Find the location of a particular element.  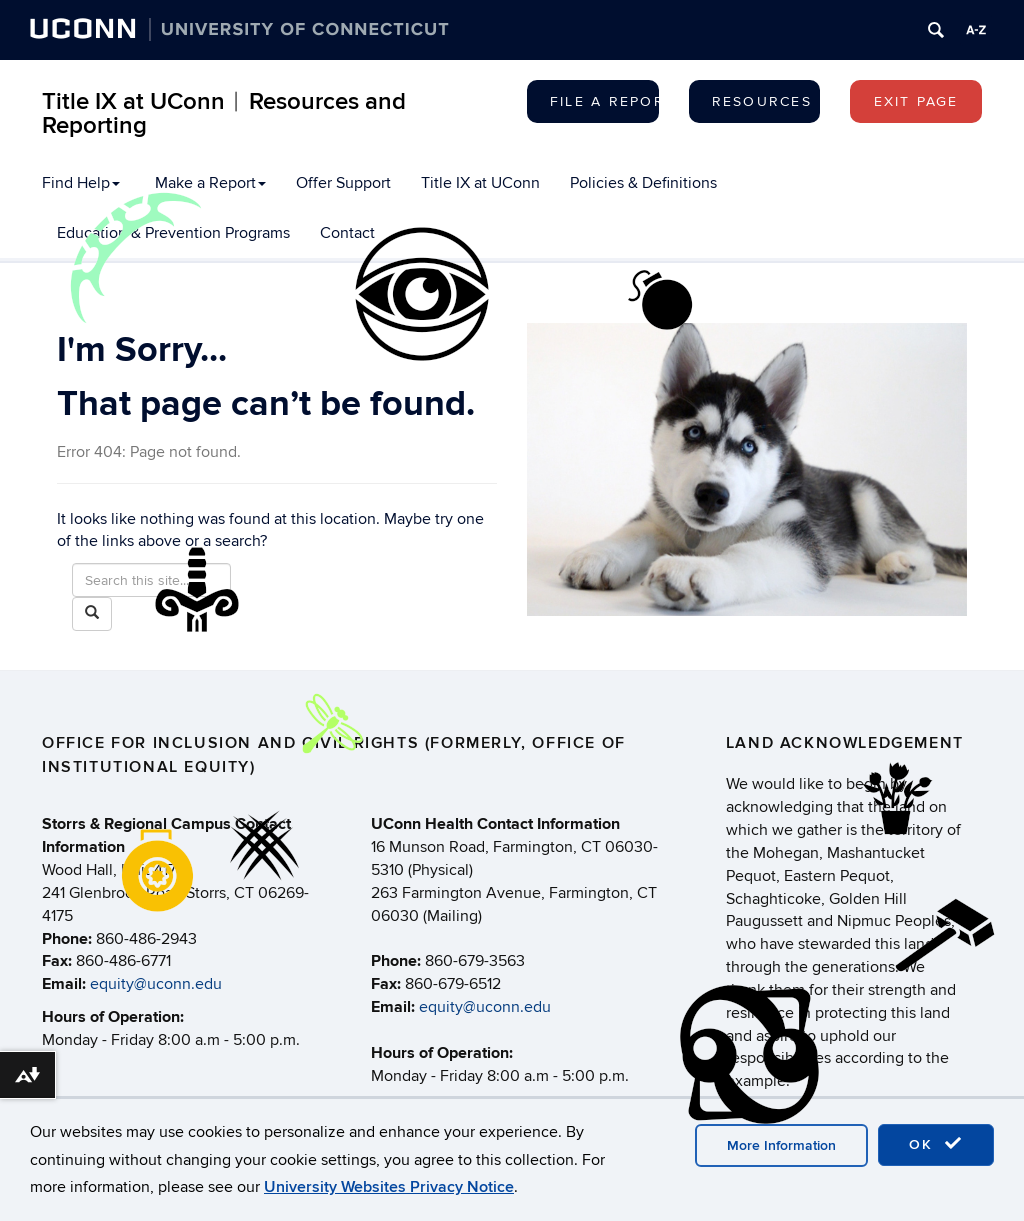

access crafting or building tools is located at coordinates (945, 935).